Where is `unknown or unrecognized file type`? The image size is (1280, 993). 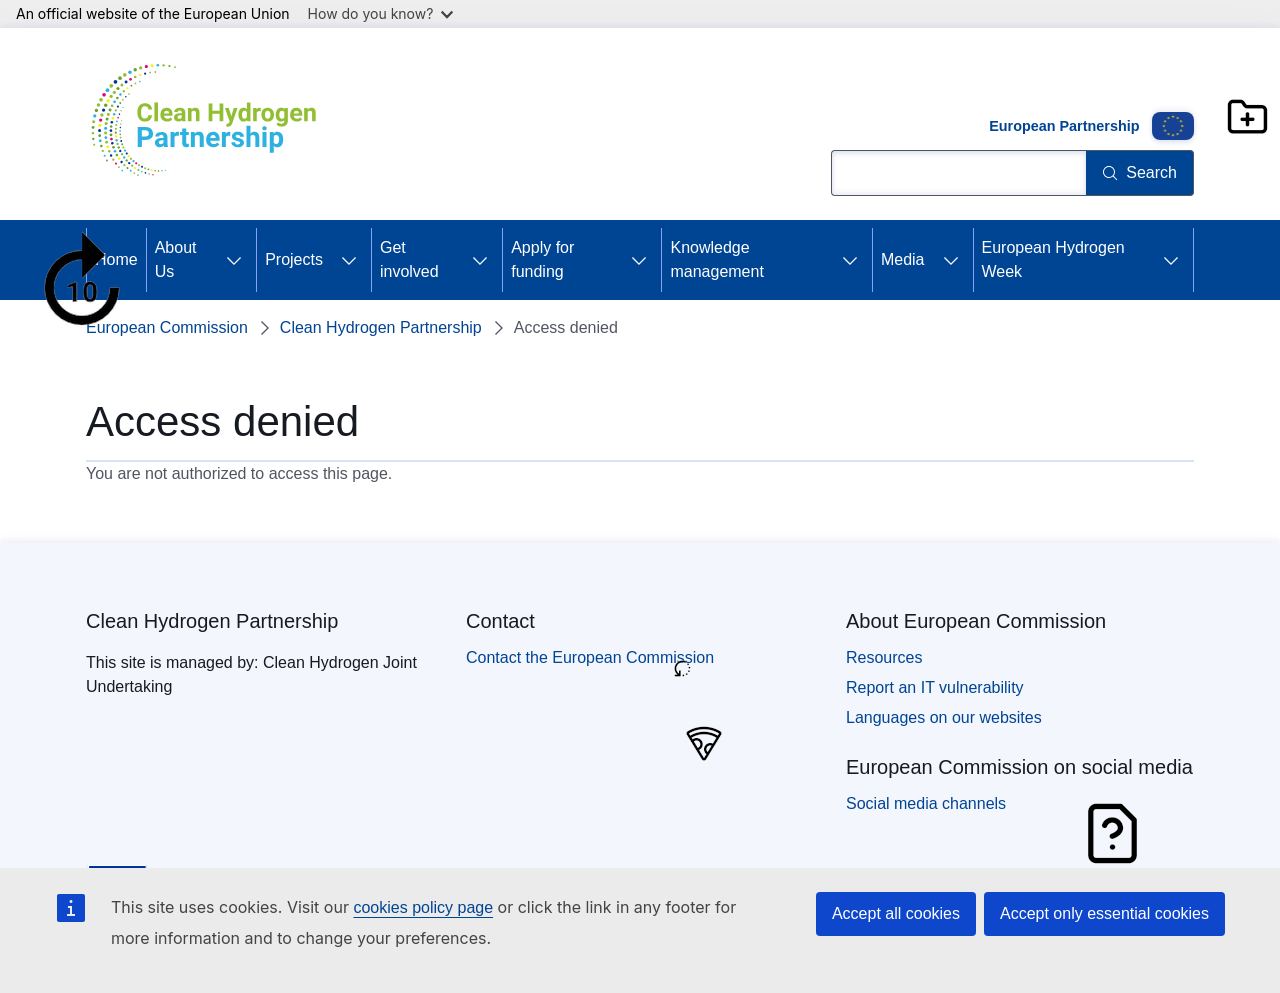
unknown or unrecognized file type is located at coordinates (1112, 833).